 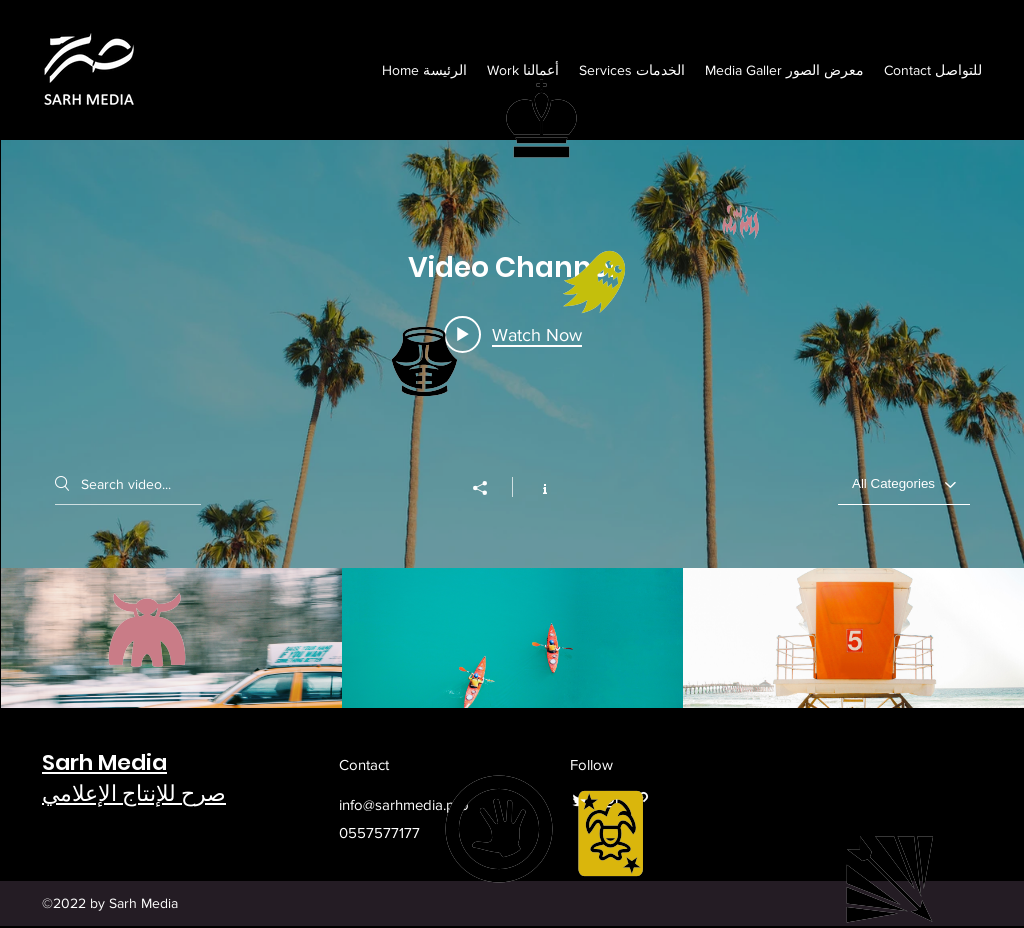 What do you see at coordinates (499, 829) in the screenshot?
I see `indicates an interactive or usable item` at bounding box center [499, 829].